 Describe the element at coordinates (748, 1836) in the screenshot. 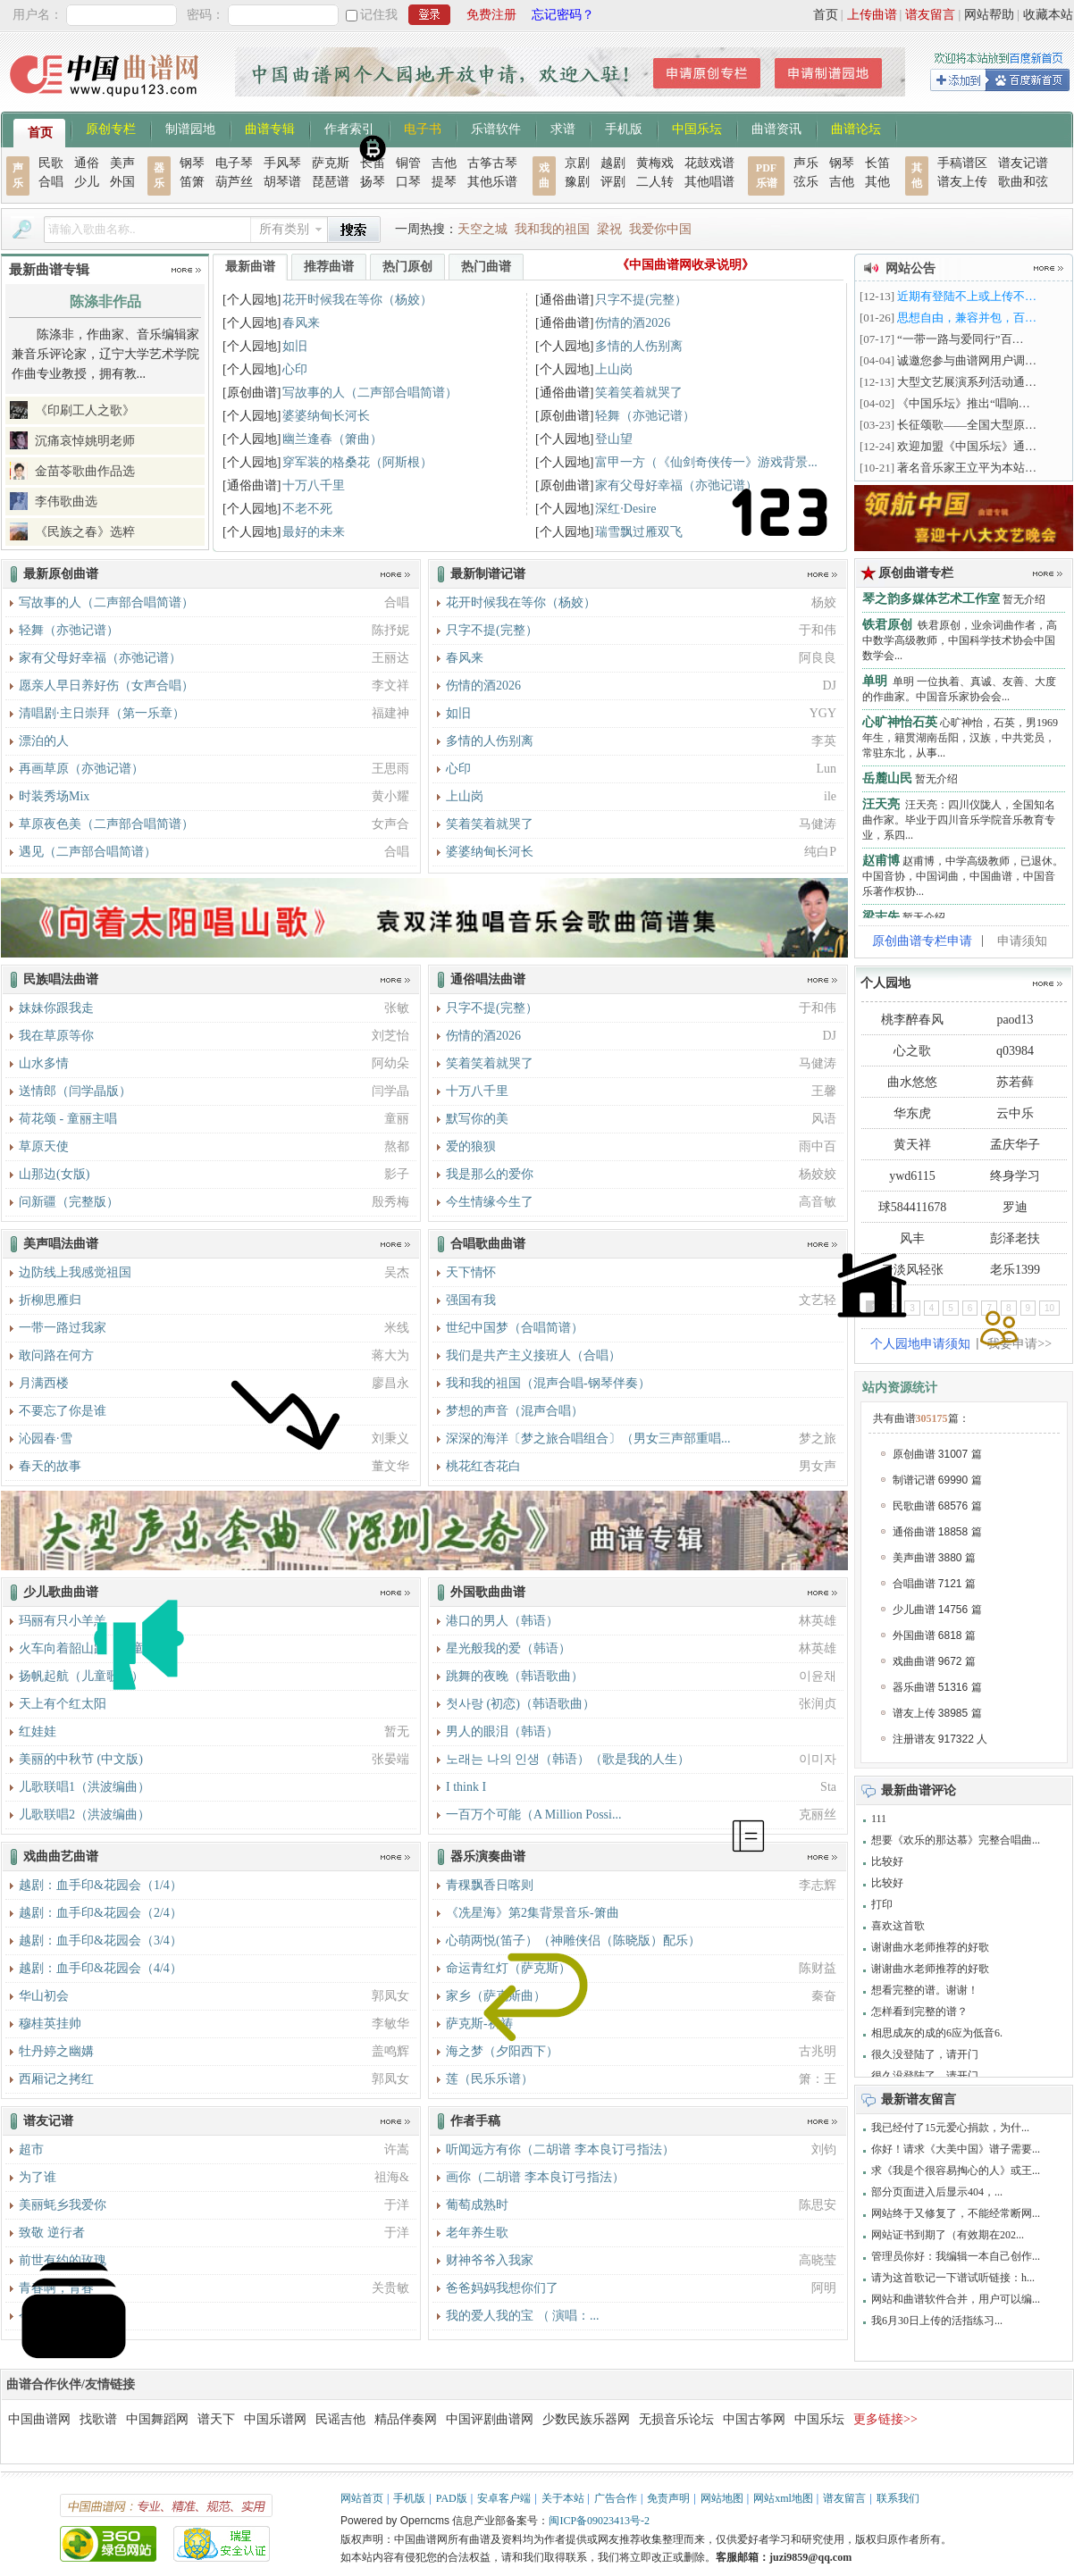

I see `open notebook or notes app` at that location.